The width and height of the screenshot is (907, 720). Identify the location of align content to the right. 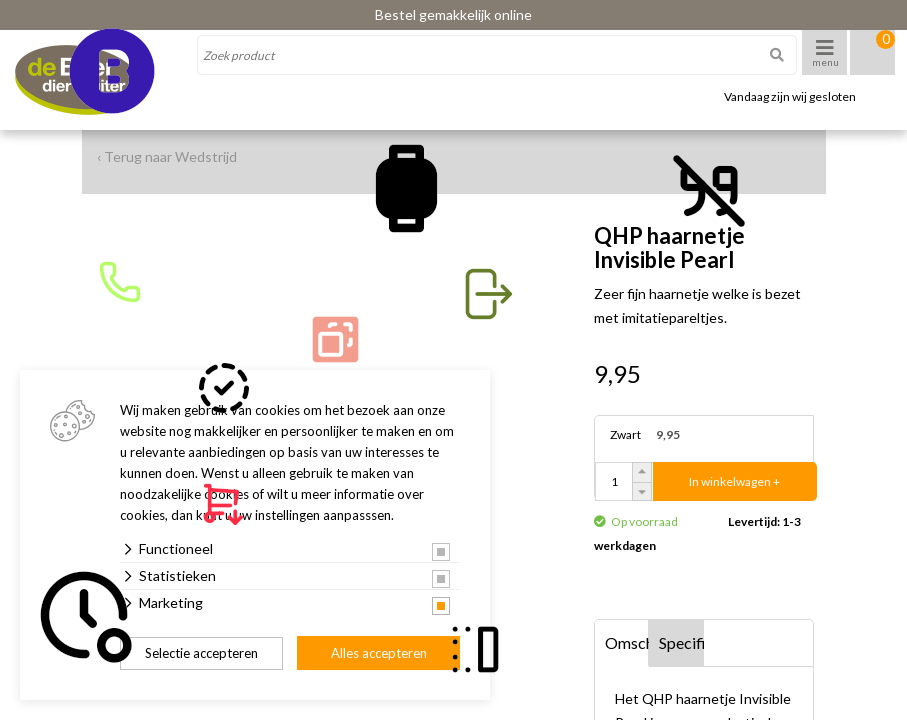
(475, 649).